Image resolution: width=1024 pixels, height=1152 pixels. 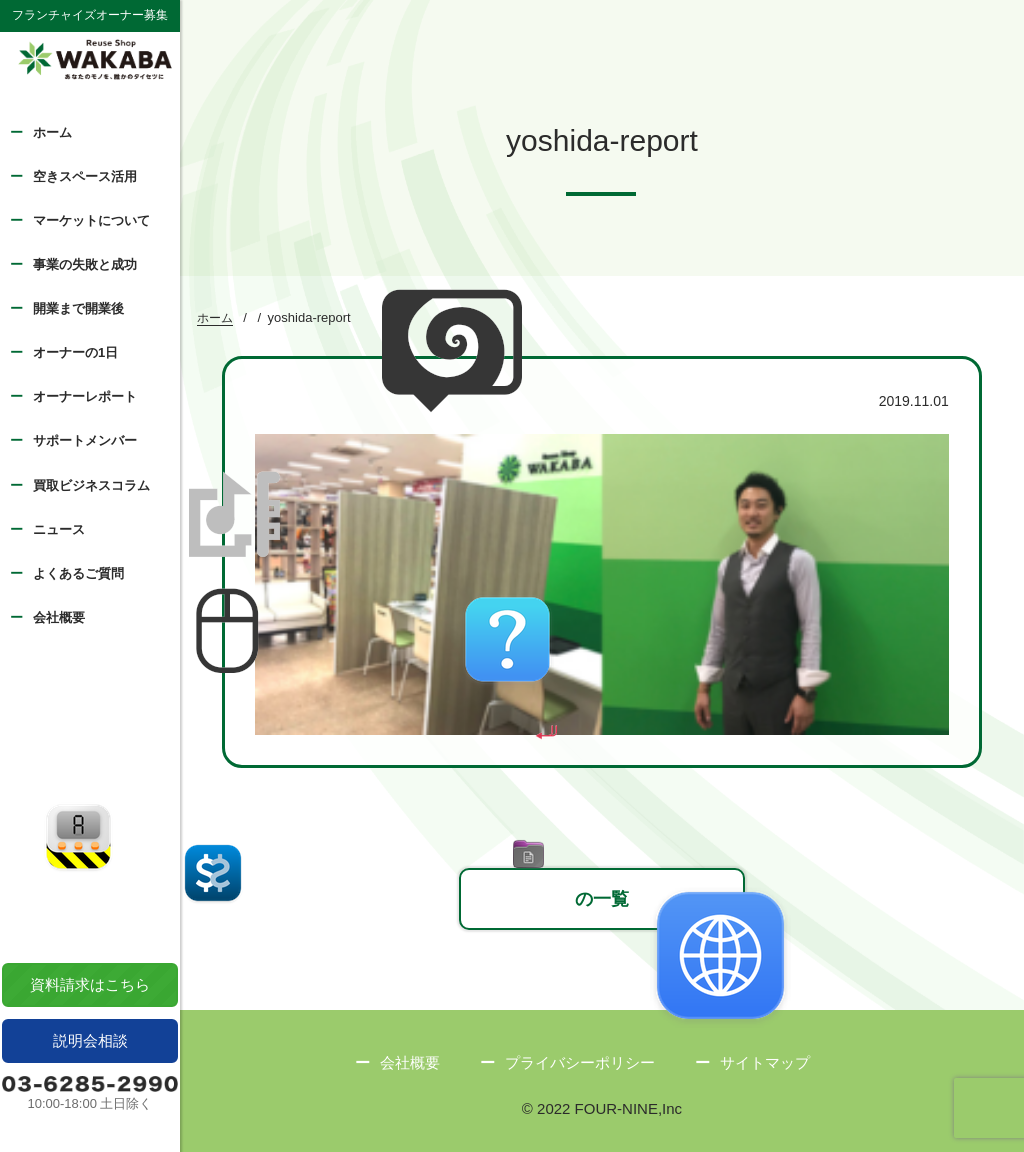 What do you see at coordinates (78, 836) in the screenshot?
I see `open chromatic guitar tuner app (development version)` at bounding box center [78, 836].